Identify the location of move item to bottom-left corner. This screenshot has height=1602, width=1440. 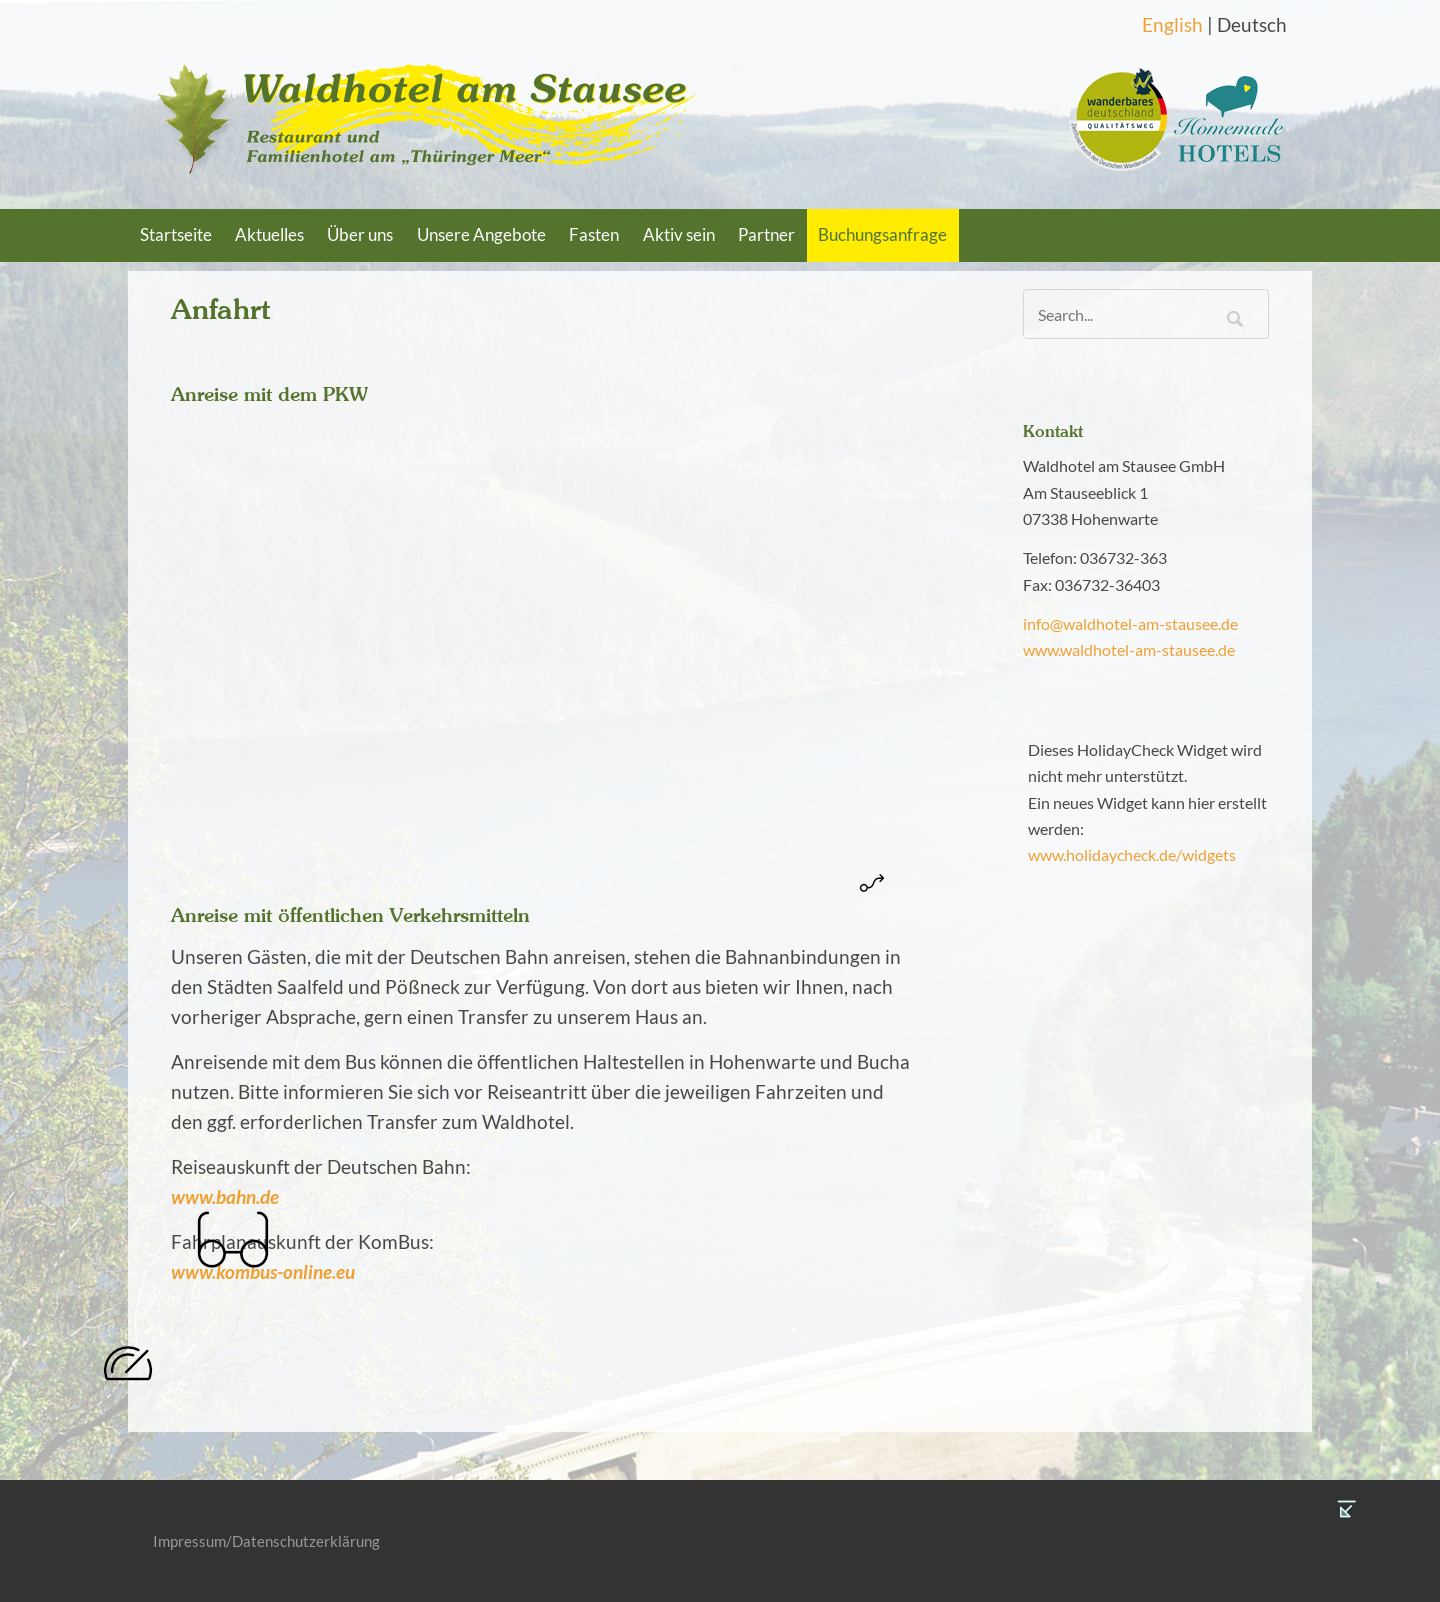
(1346, 1509).